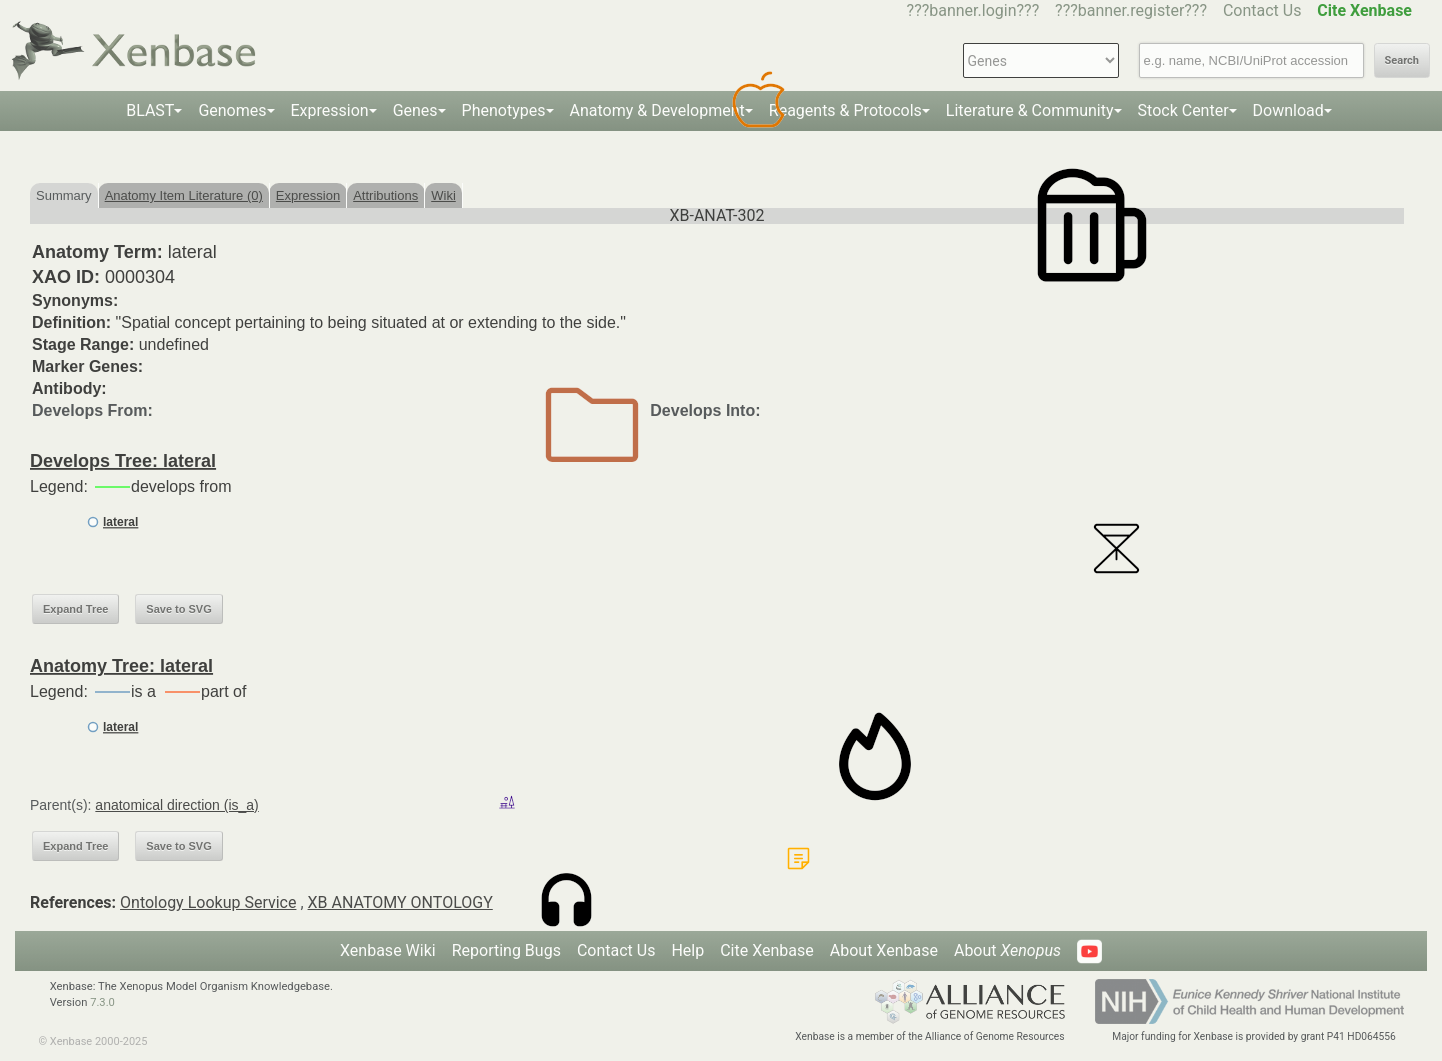 The width and height of the screenshot is (1442, 1061). Describe the element at coordinates (507, 803) in the screenshot. I see `view nearby parks` at that location.